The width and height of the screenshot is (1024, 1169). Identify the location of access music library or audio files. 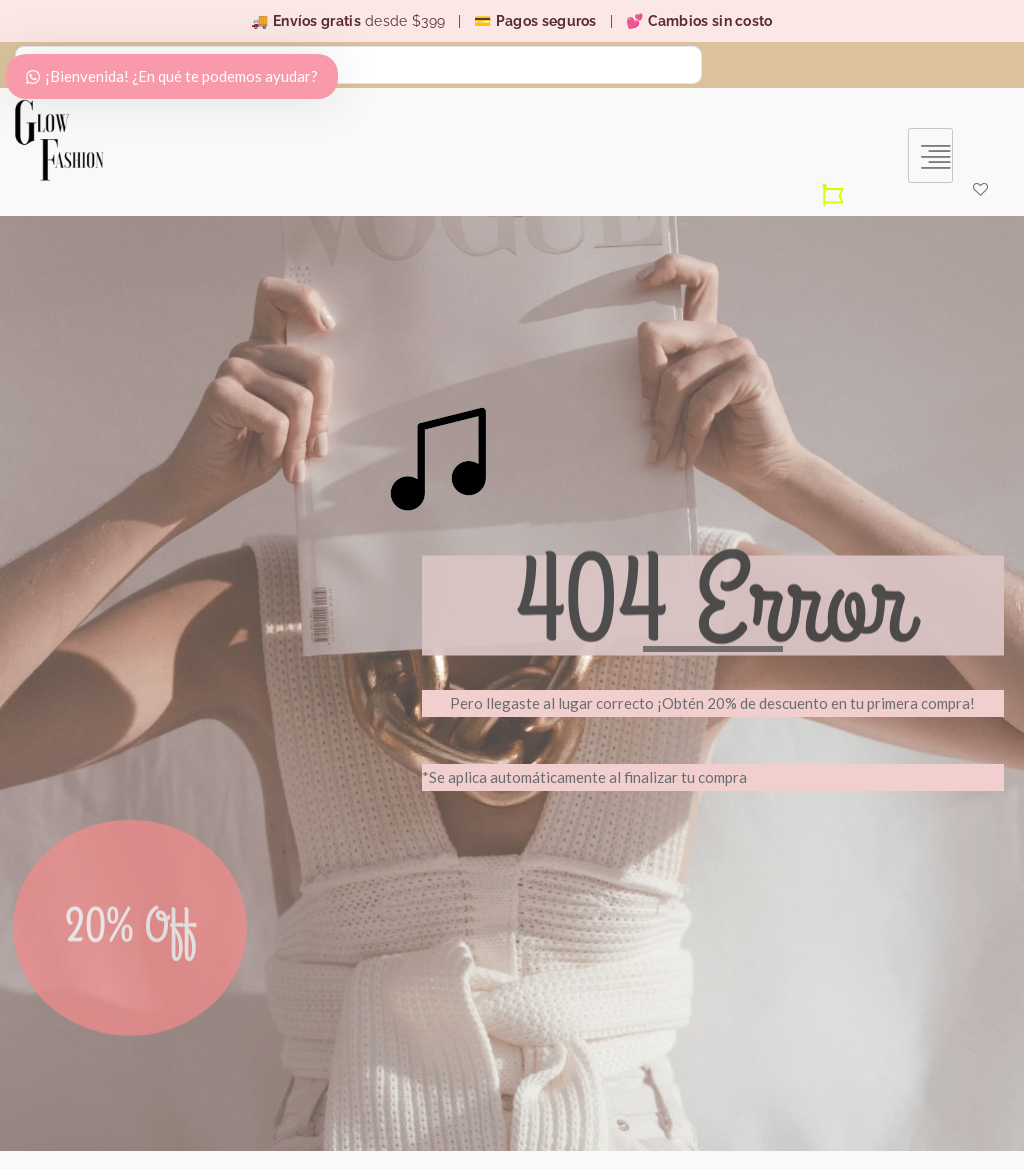
(444, 461).